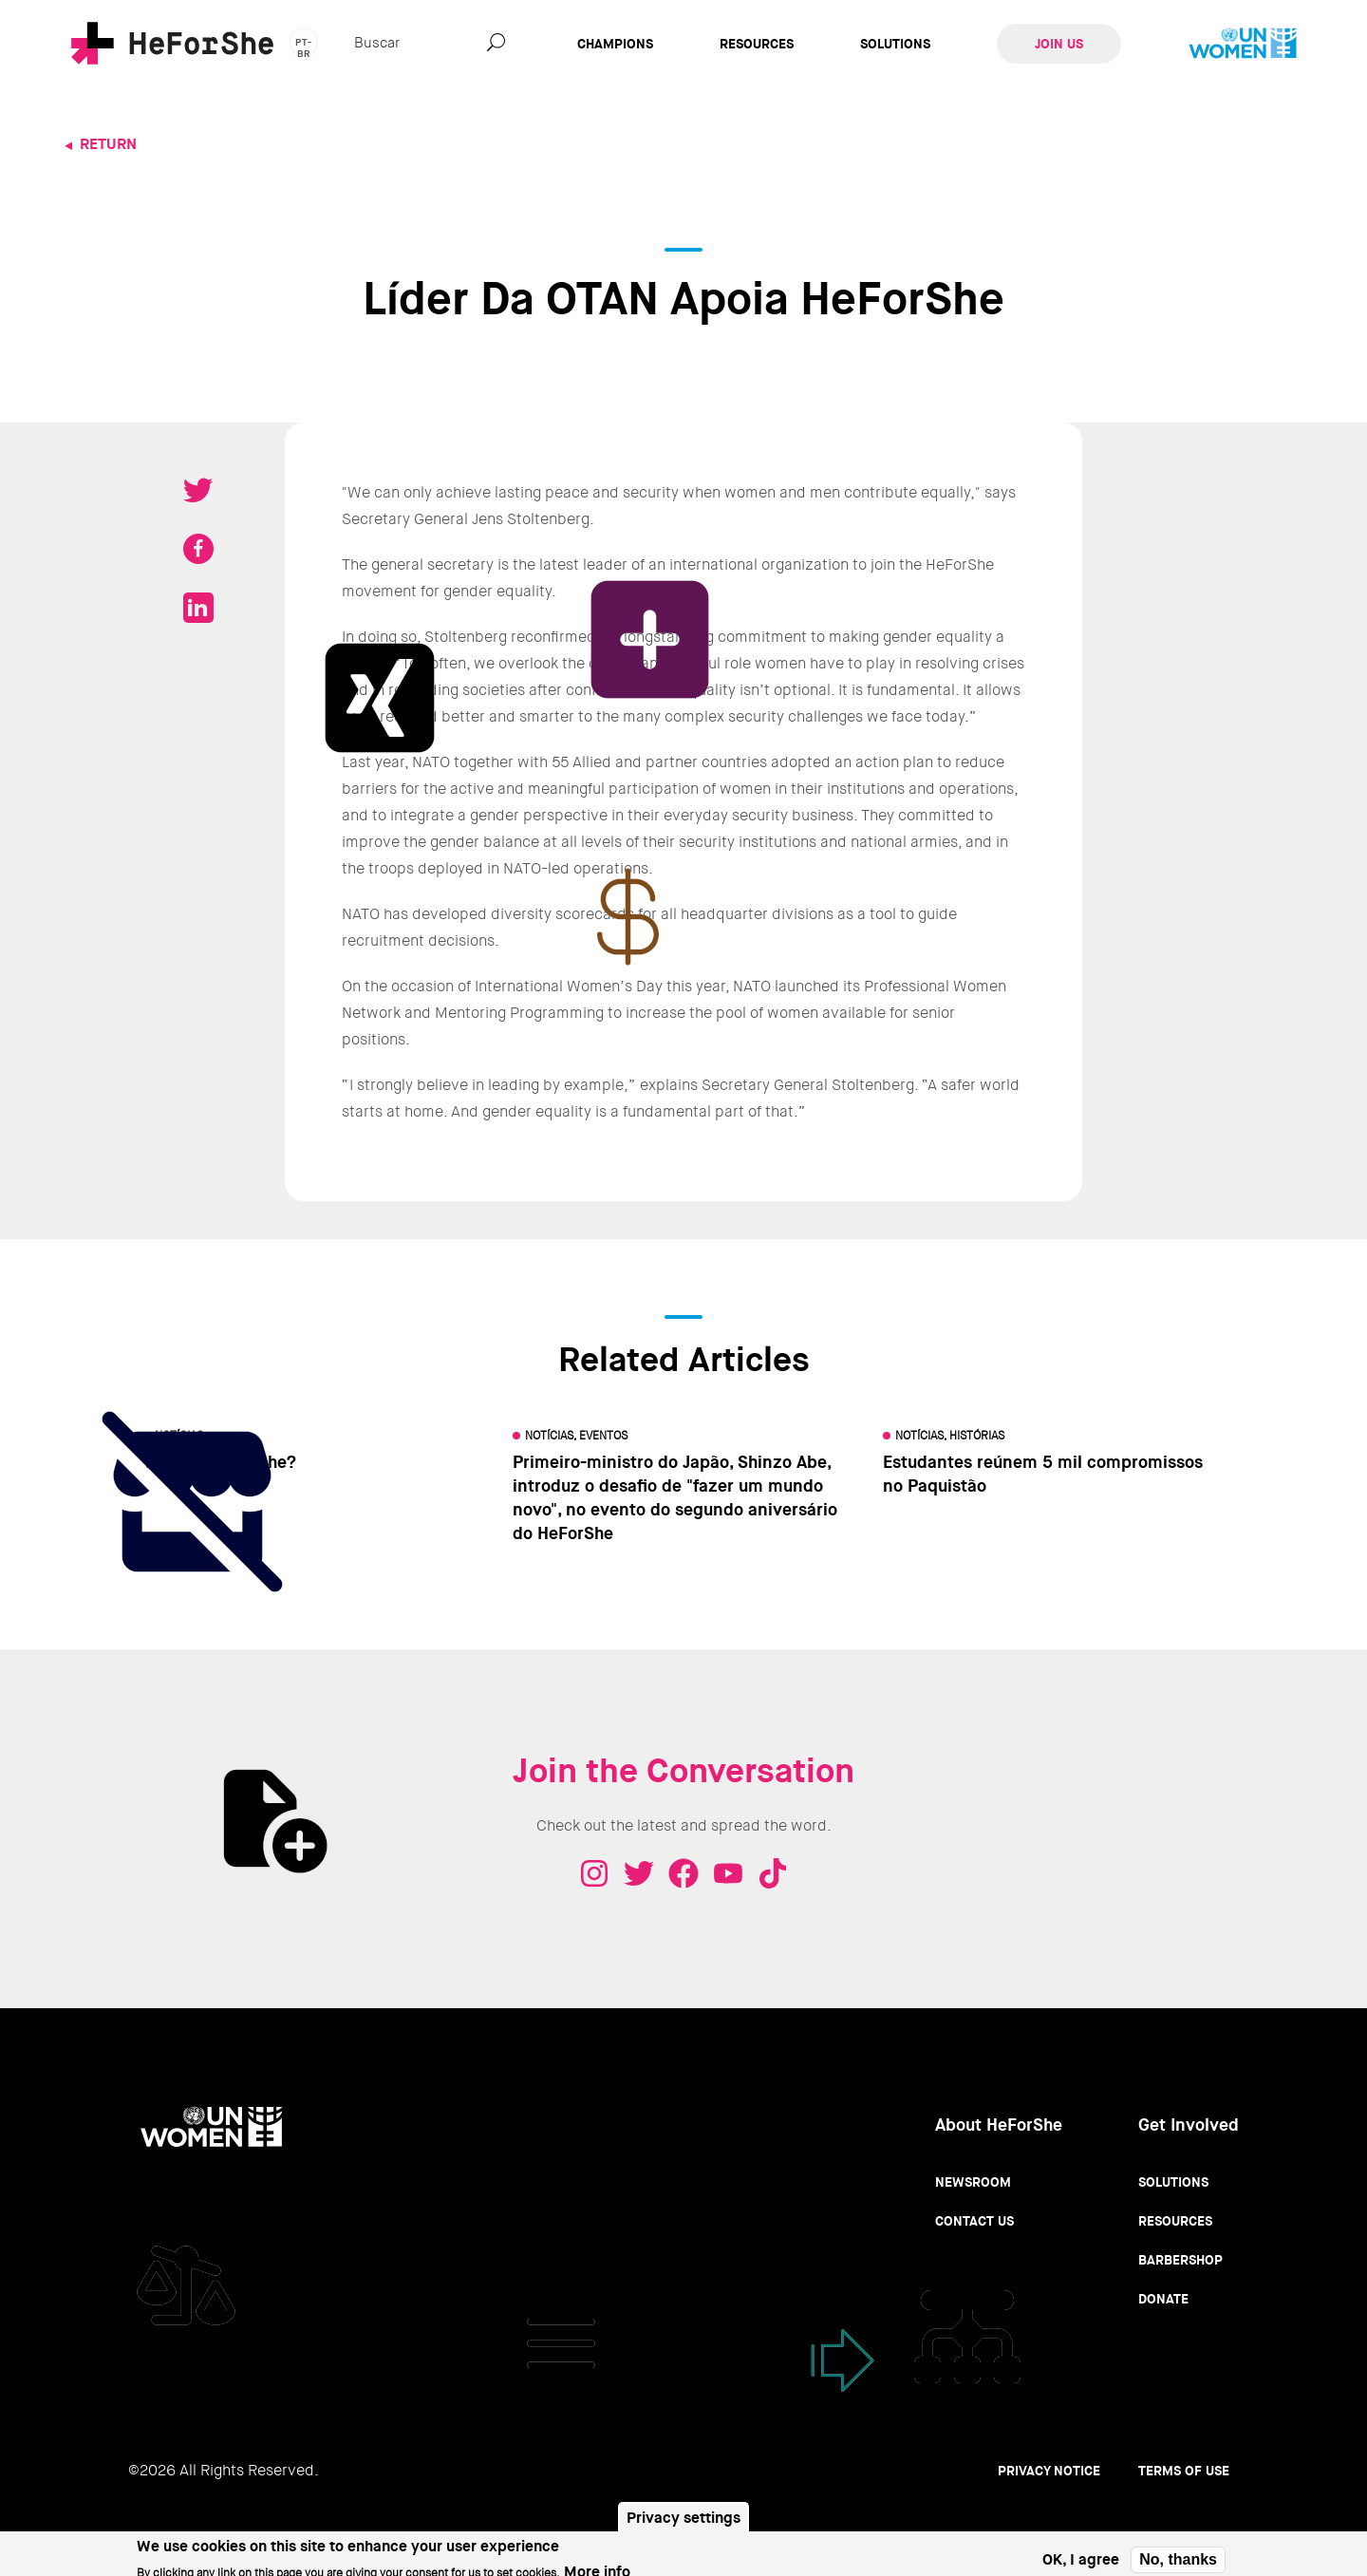 The width and height of the screenshot is (1367, 2576). Describe the element at coordinates (561, 2343) in the screenshot. I see `open text channel or messaging` at that location.